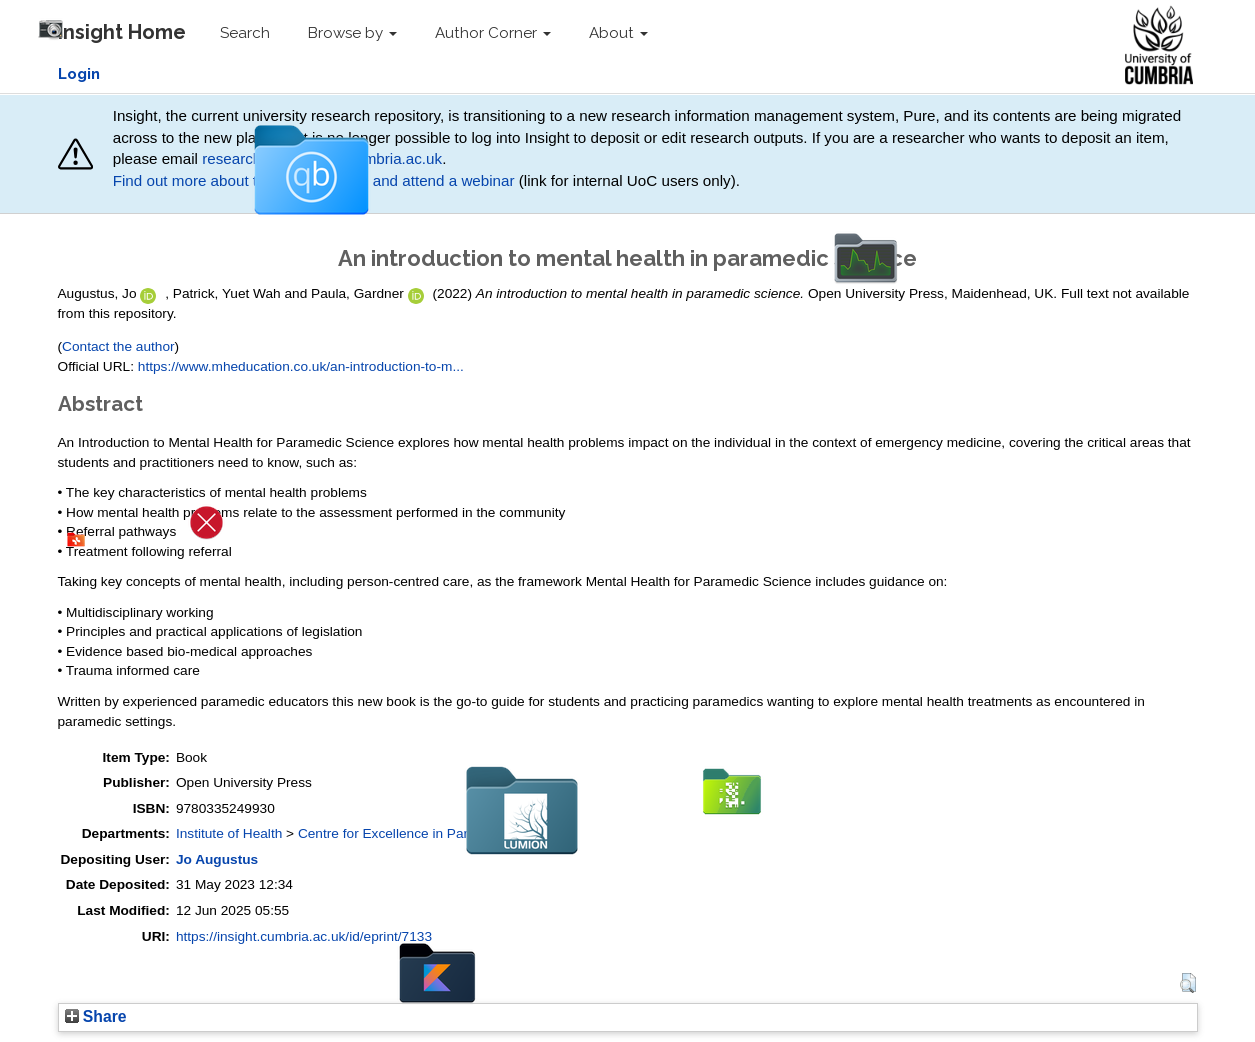 Image resolution: width=1255 pixels, height=1042 pixels. I want to click on open folder containing kotlin project files, so click(437, 975).